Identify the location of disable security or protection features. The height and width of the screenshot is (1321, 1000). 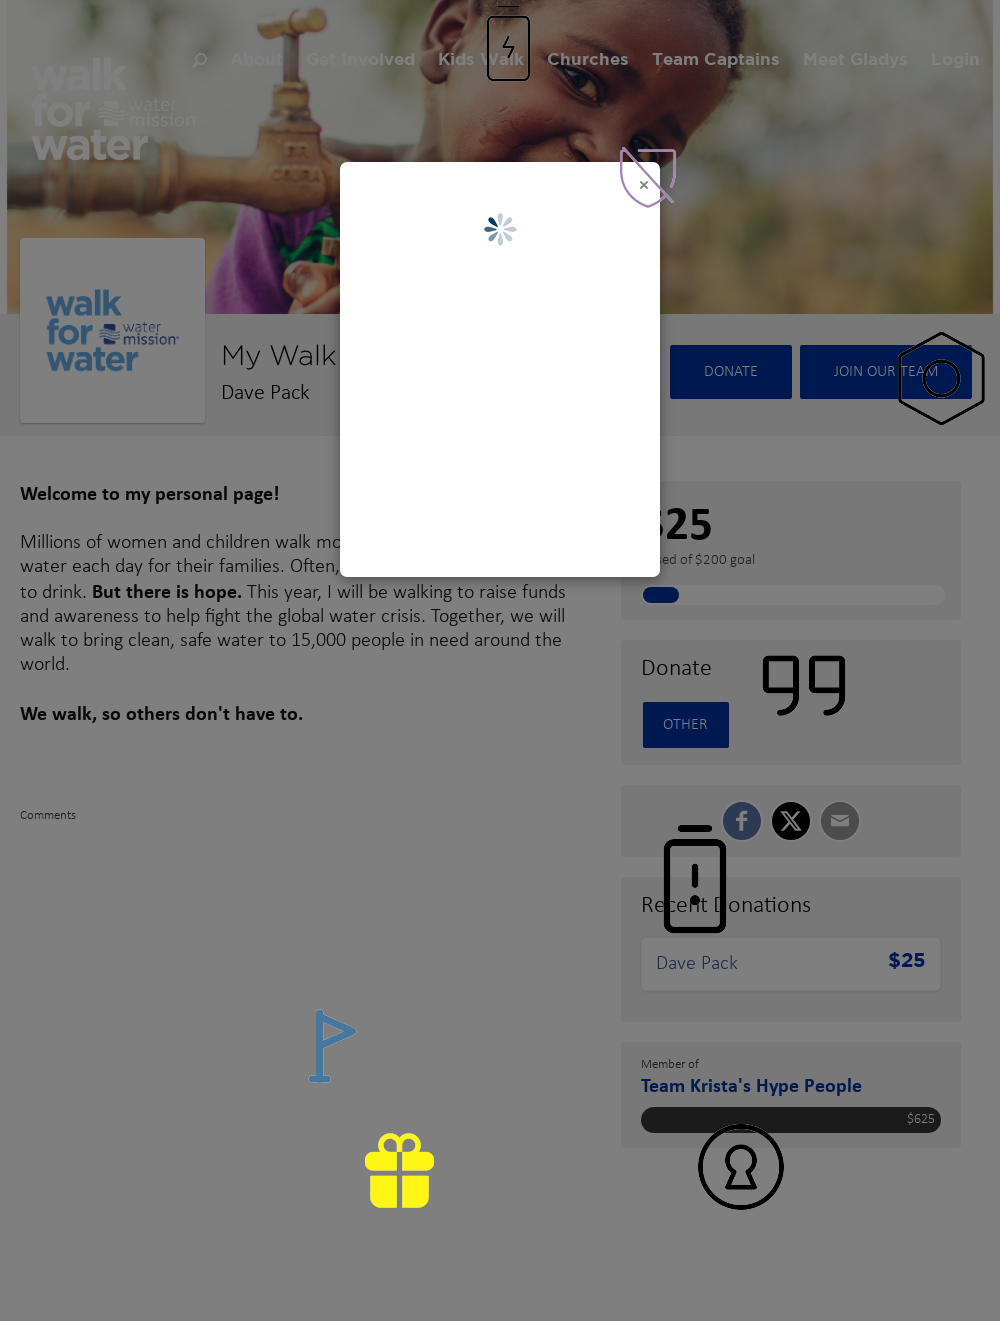
(648, 175).